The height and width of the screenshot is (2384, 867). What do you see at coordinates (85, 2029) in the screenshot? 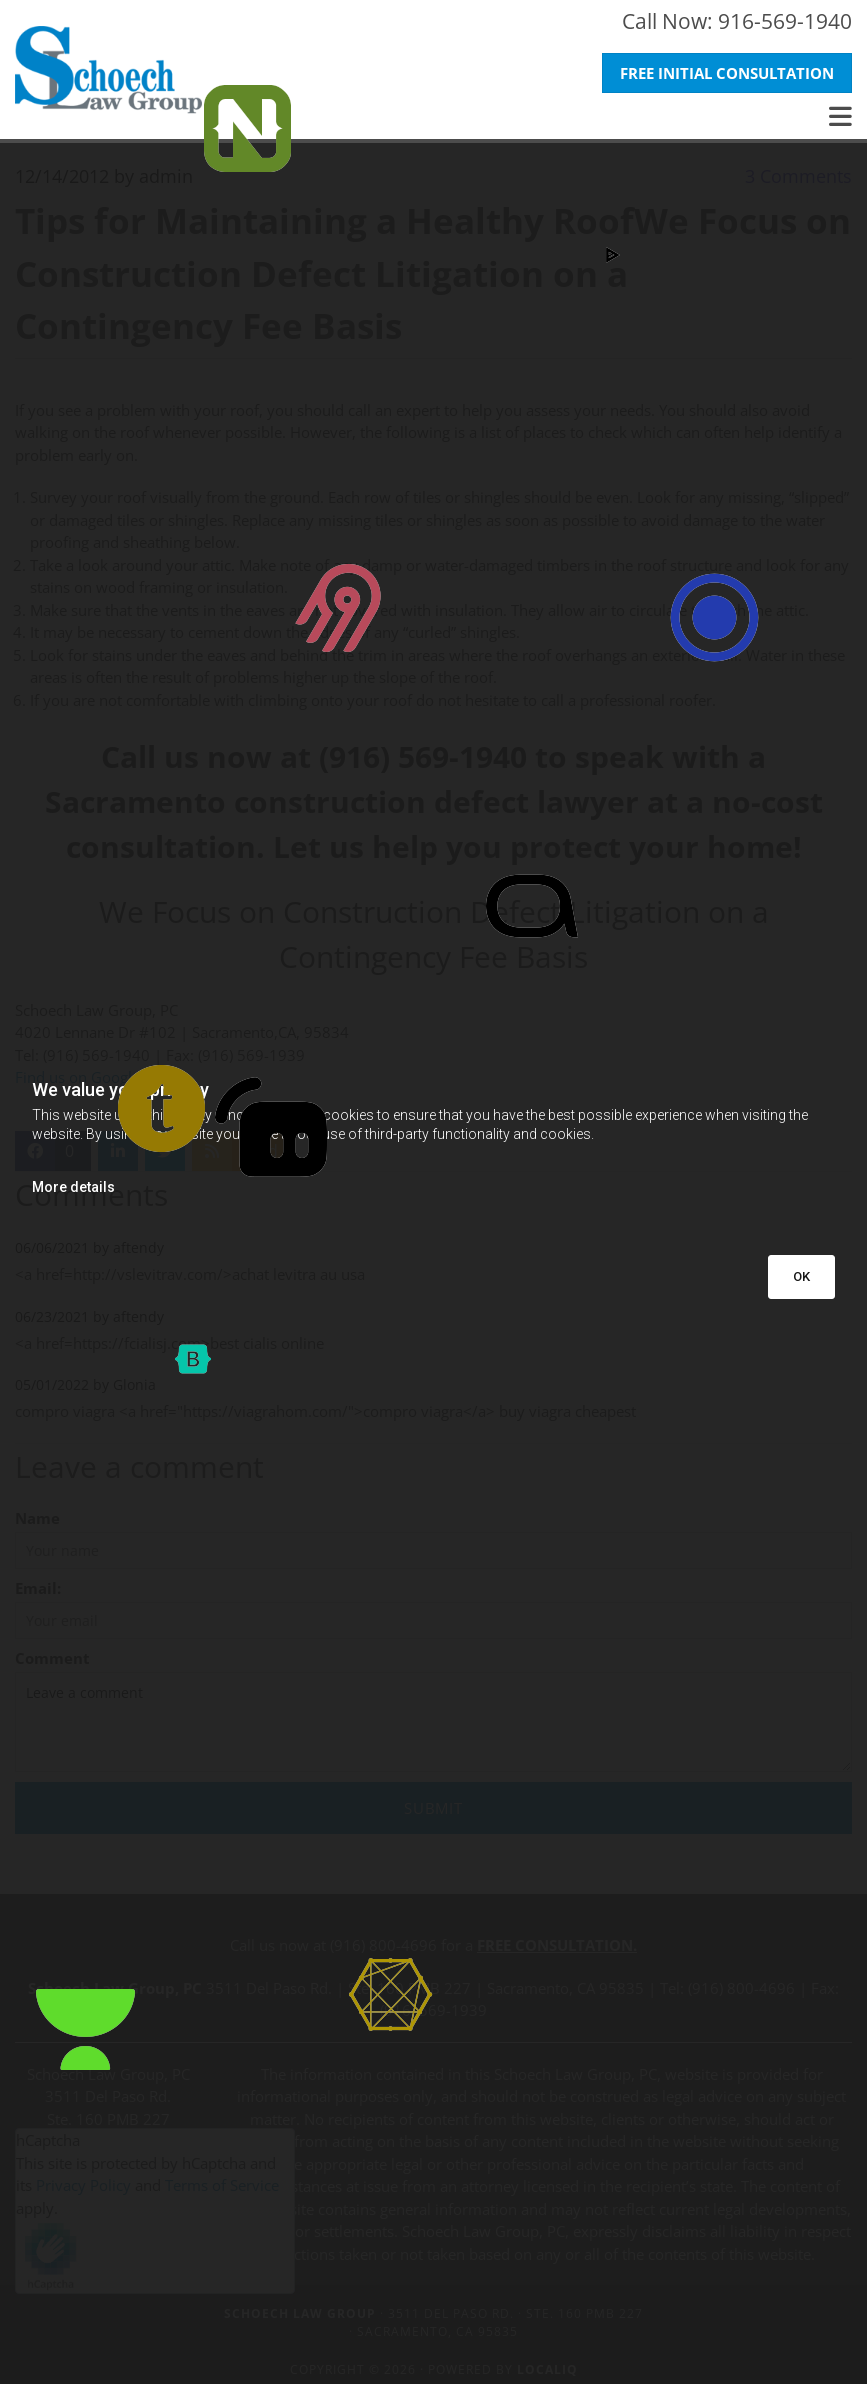
I see `open the unacademy learning app` at bounding box center [85, 2029].